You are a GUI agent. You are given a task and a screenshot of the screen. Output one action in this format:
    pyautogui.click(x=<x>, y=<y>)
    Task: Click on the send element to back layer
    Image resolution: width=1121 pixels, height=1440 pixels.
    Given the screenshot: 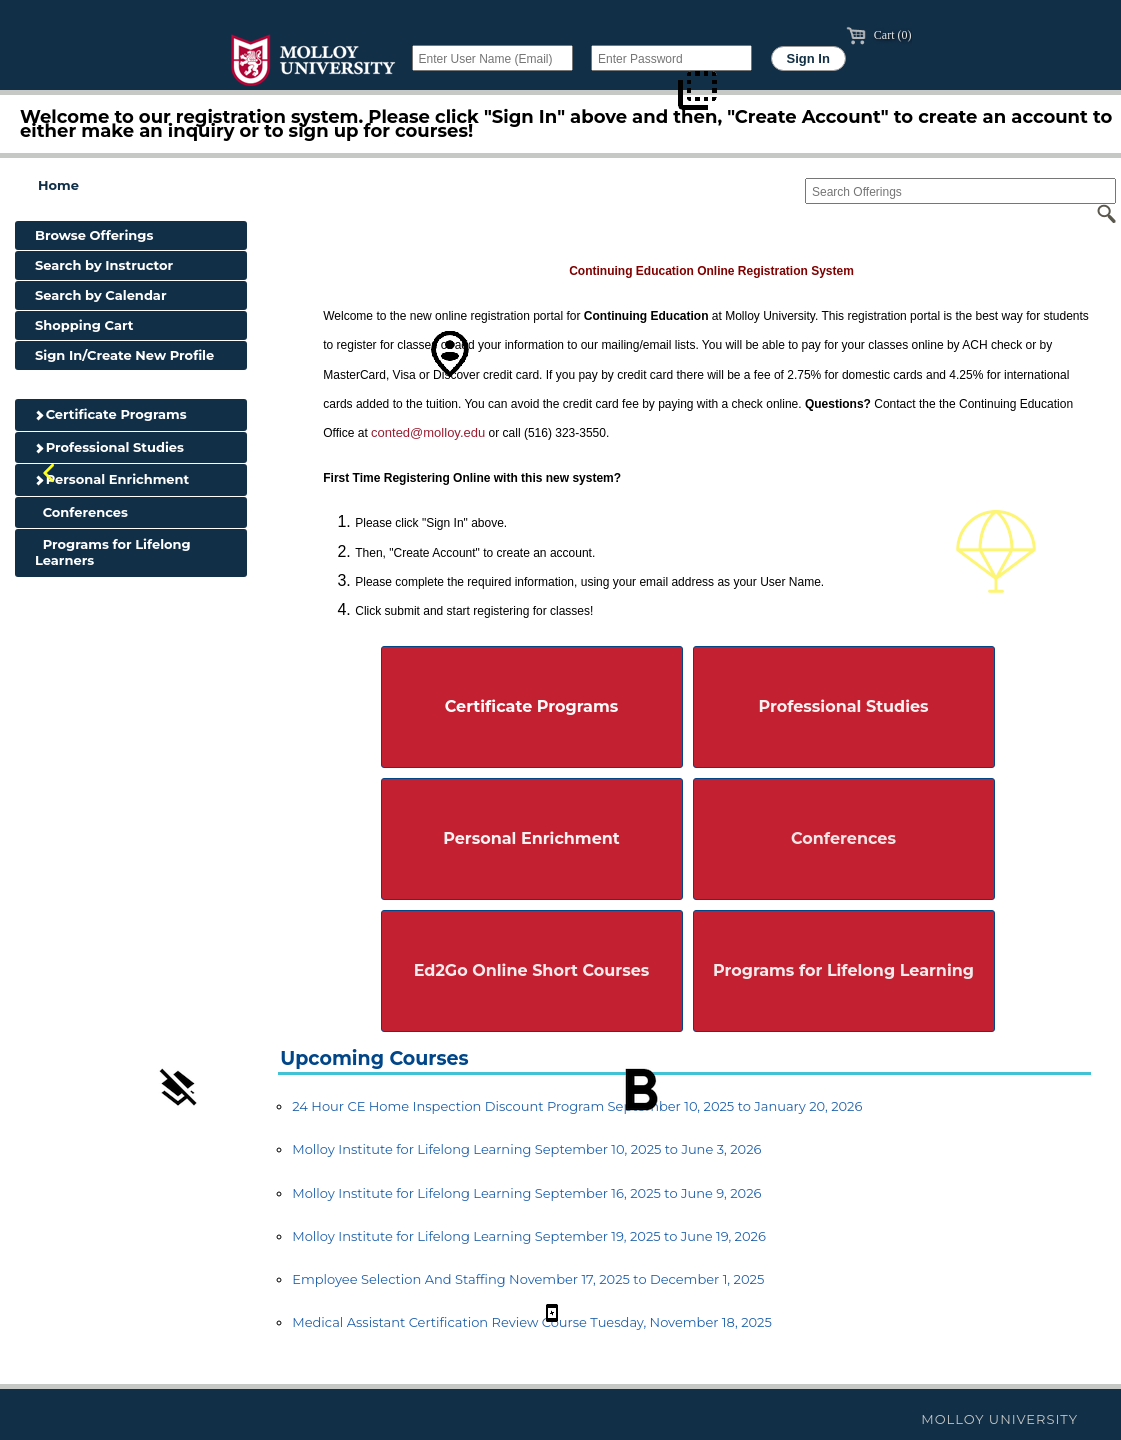 What is the action you would take?
    pyautogui.click(x=697, y=90)
    